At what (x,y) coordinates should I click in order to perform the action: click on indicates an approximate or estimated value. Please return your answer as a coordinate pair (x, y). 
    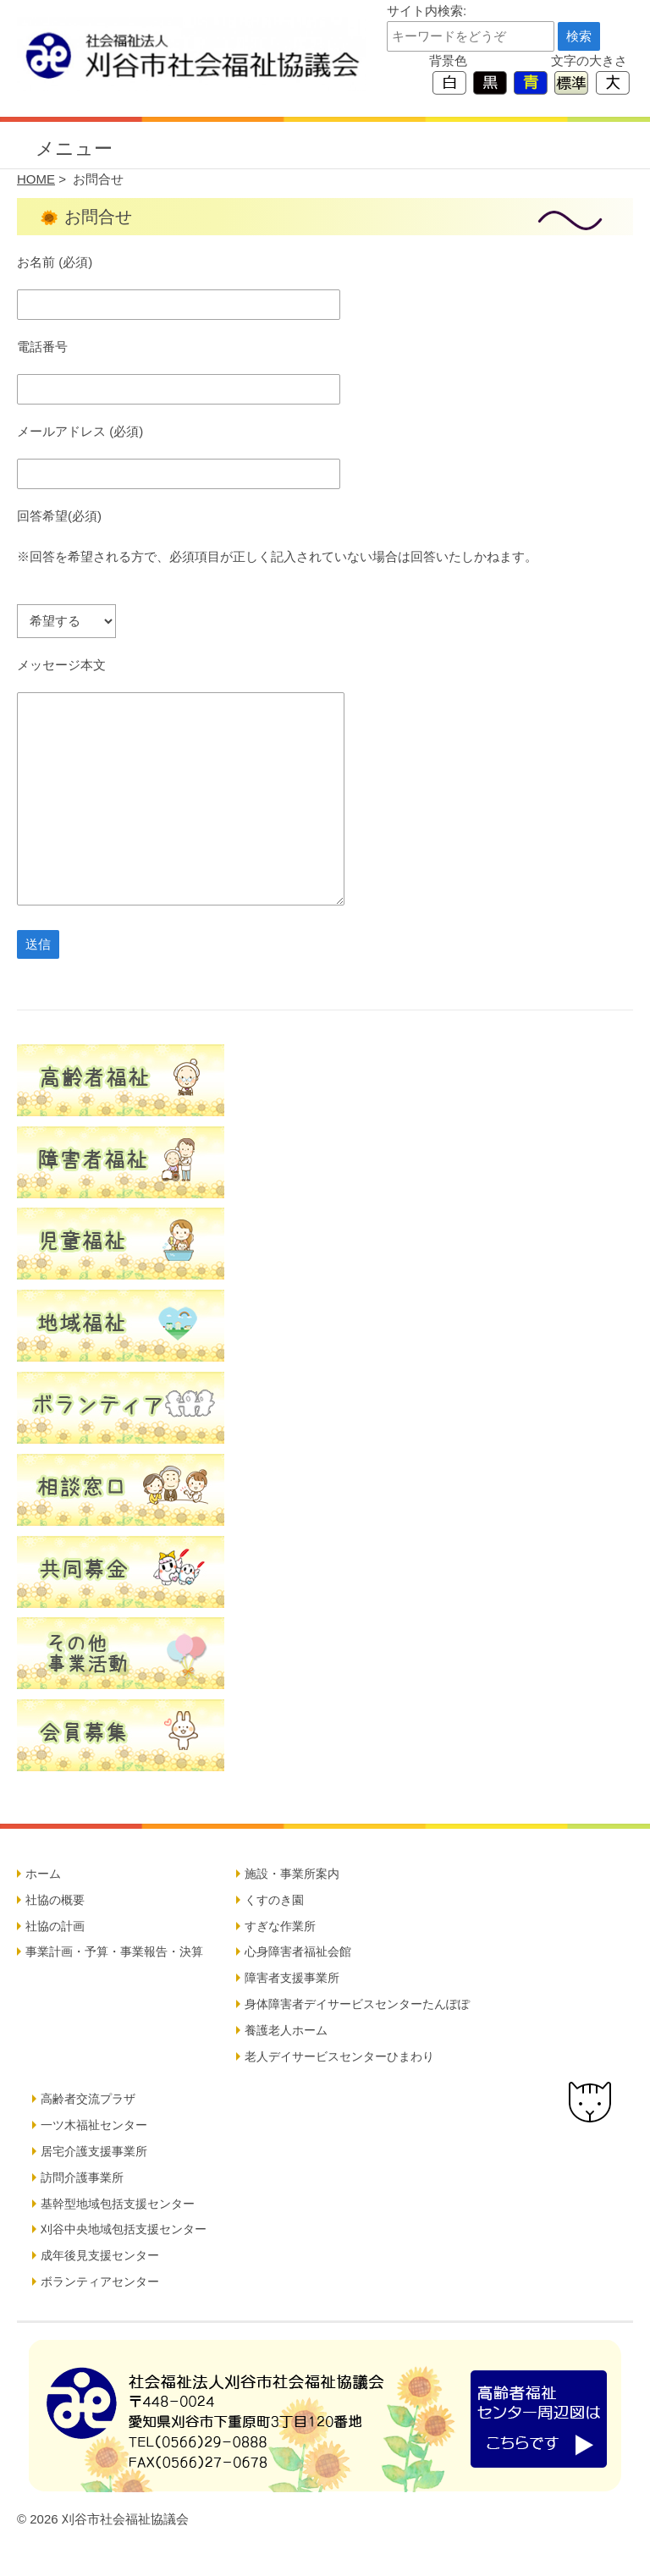
    Looking at the image, I should click on (570, 220).